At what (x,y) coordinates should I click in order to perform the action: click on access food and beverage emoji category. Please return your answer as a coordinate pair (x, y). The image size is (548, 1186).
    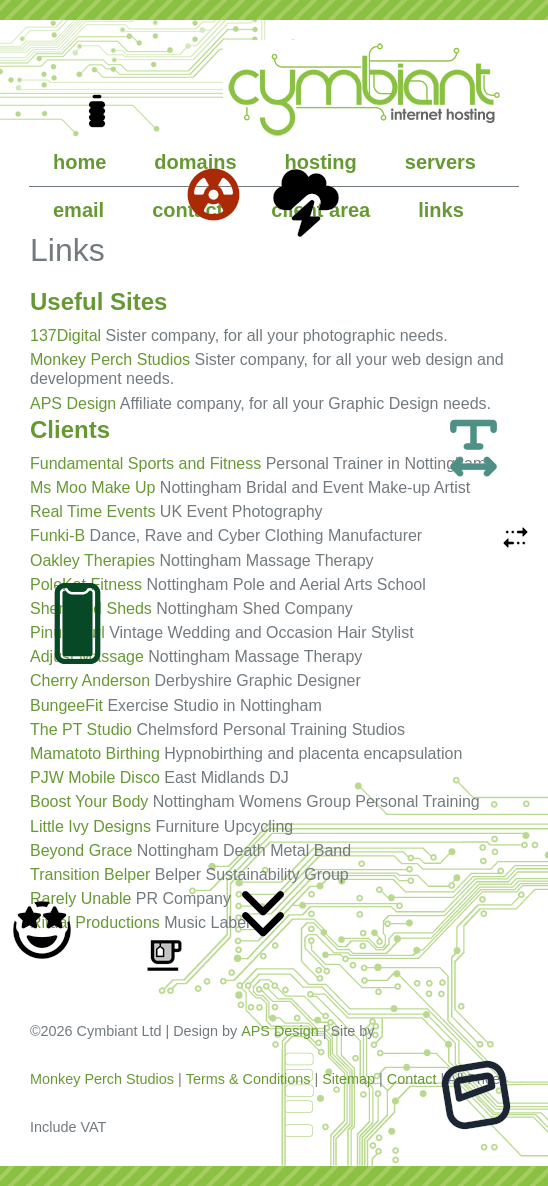
    Looking at the image, I should click on (164, 955).